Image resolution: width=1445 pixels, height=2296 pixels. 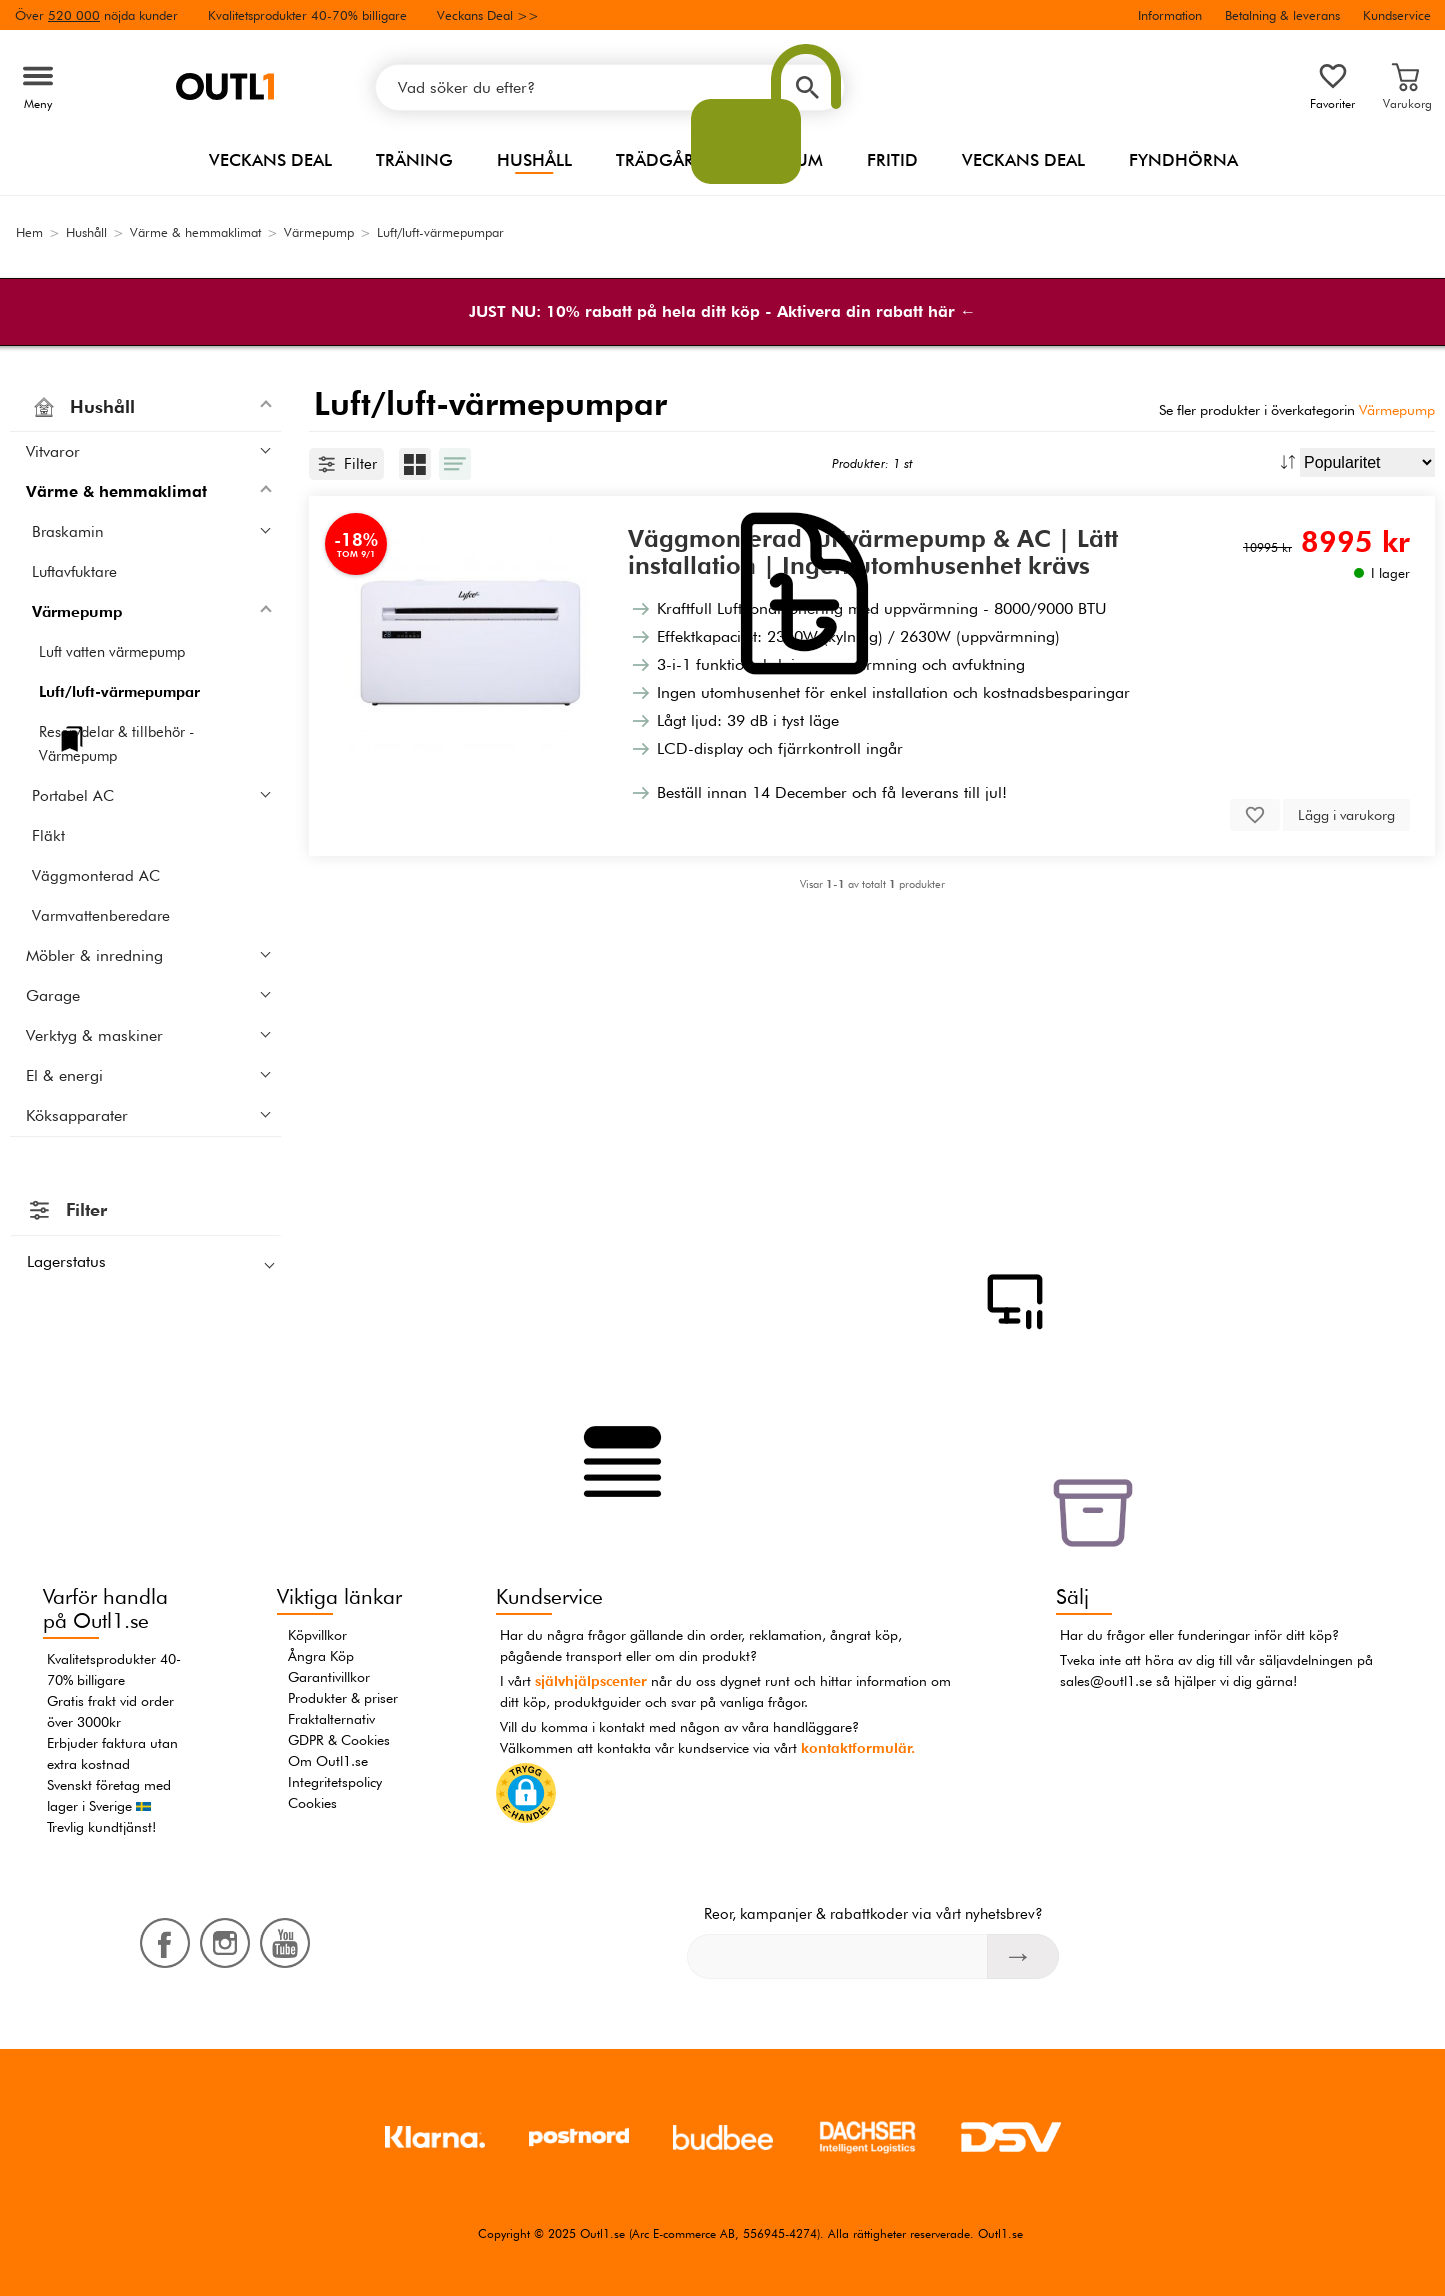 I want to click on view bangladeshi taka financial document, so click(x=804, y=593).